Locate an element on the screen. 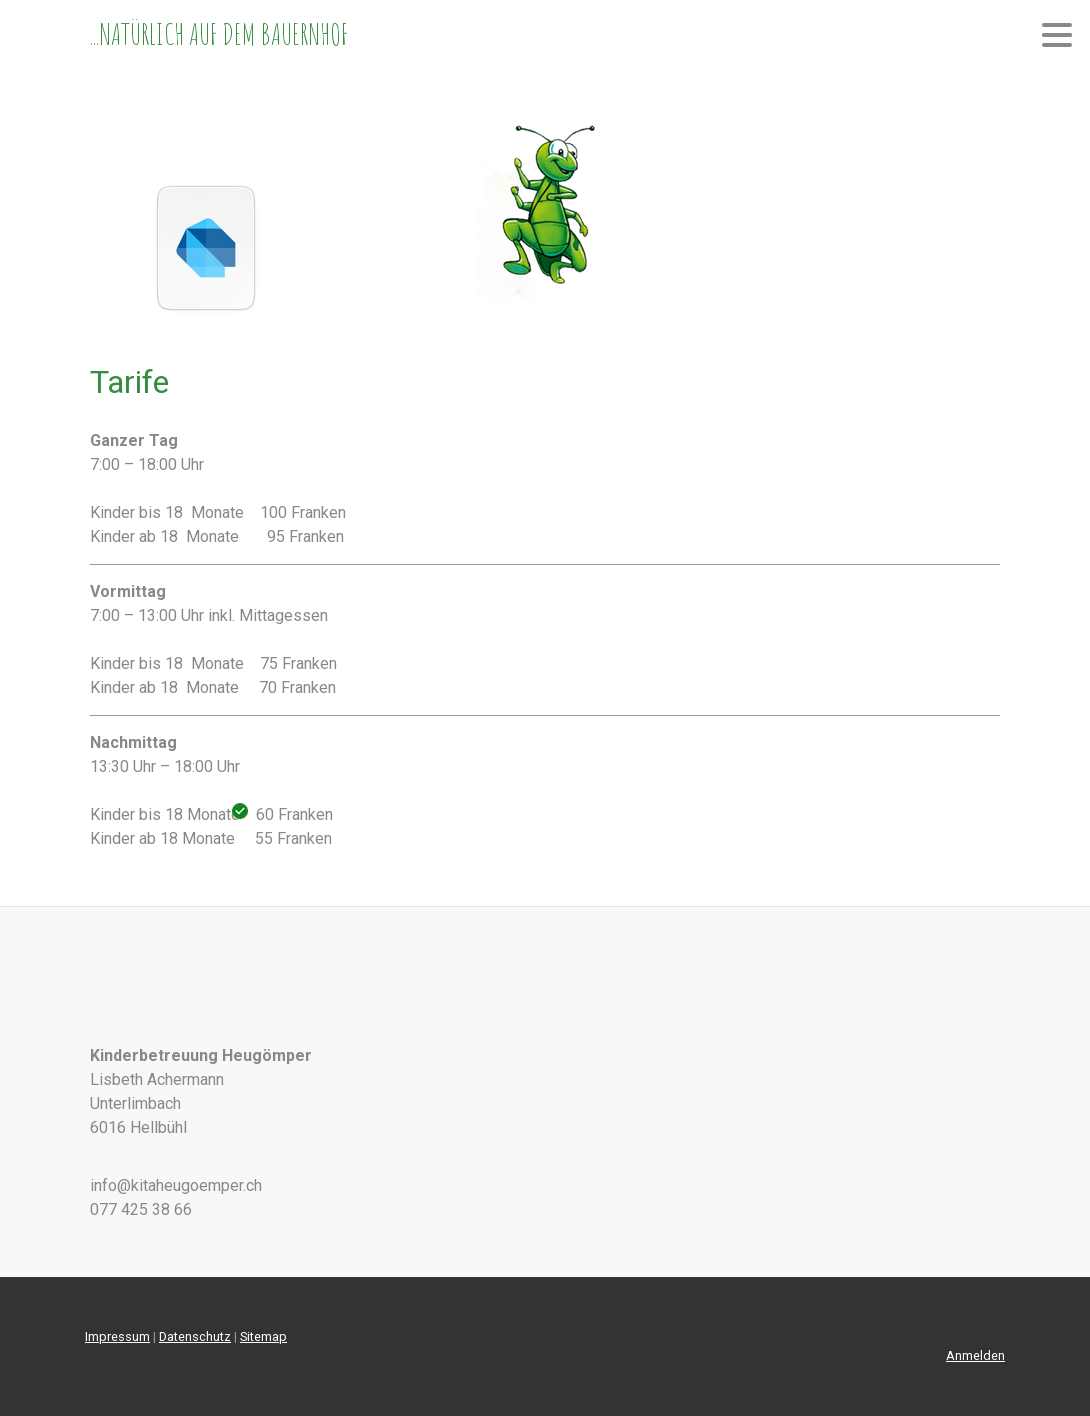 This screenshot has height=1416, width=1090. confirm or accept an action is located at coordinates (240, 811).